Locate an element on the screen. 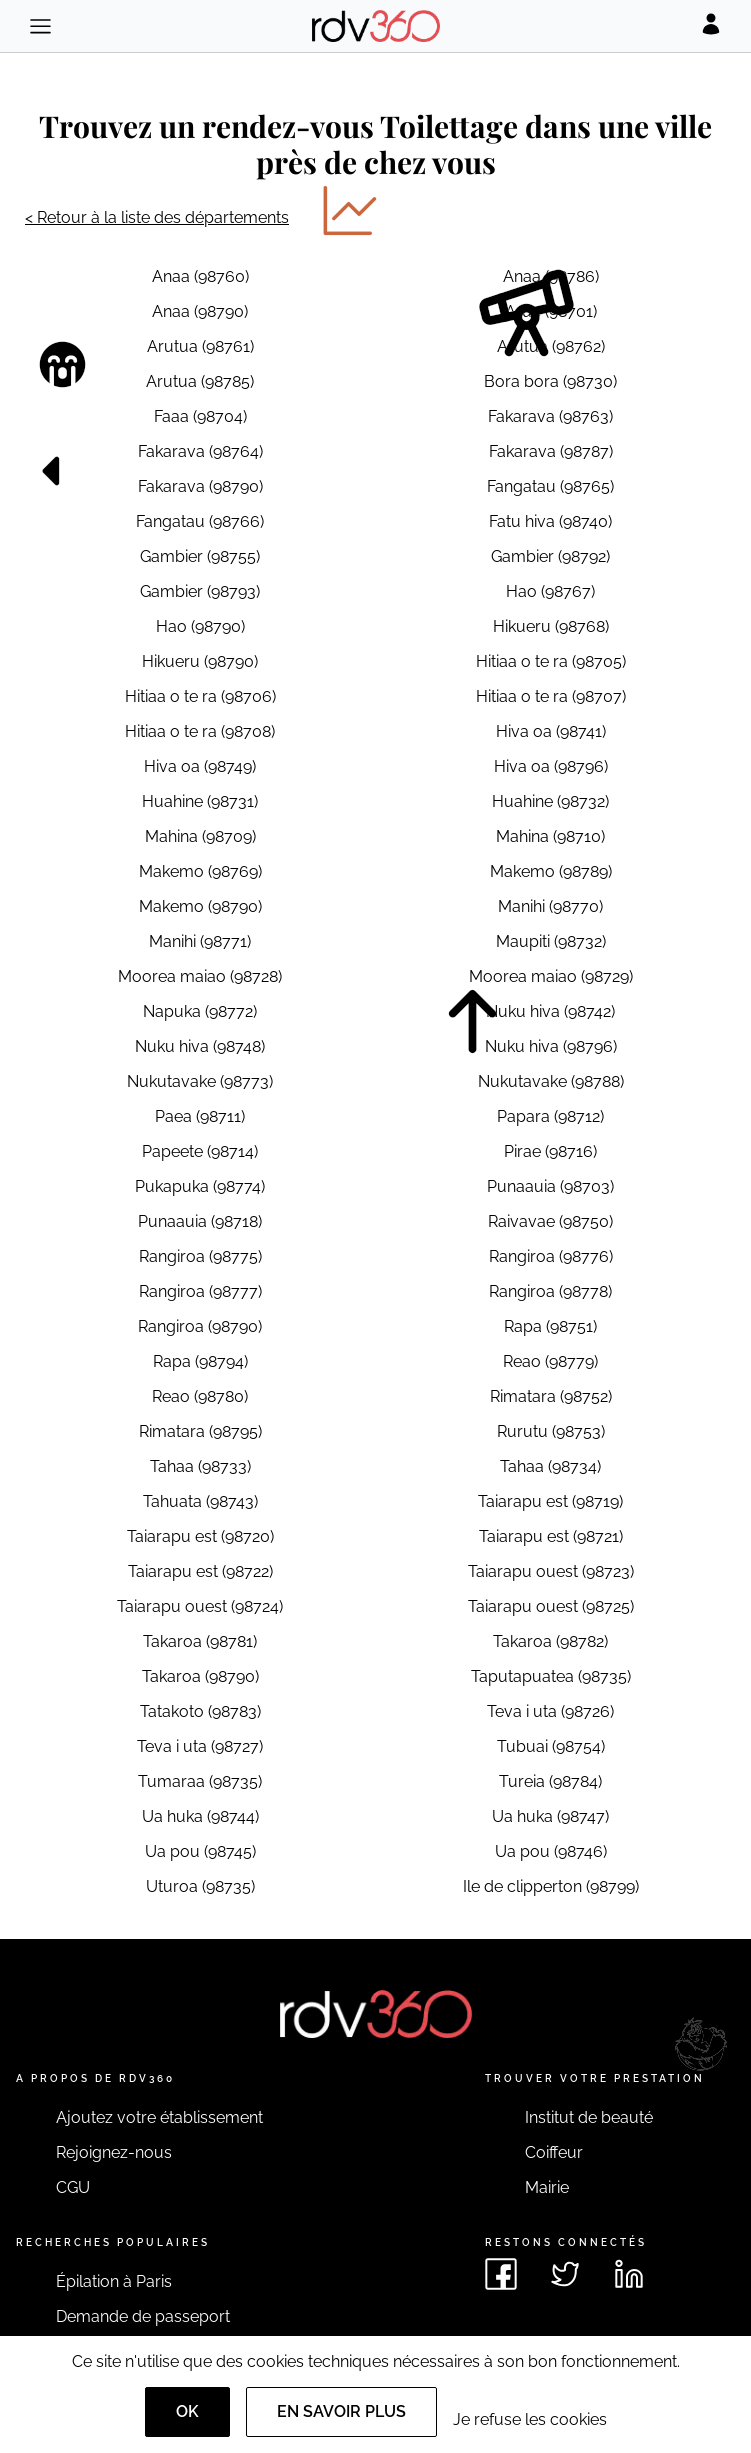 This screenshot has height=2453, width=751. go back to the previous screen is located at coordinates (52, 471).